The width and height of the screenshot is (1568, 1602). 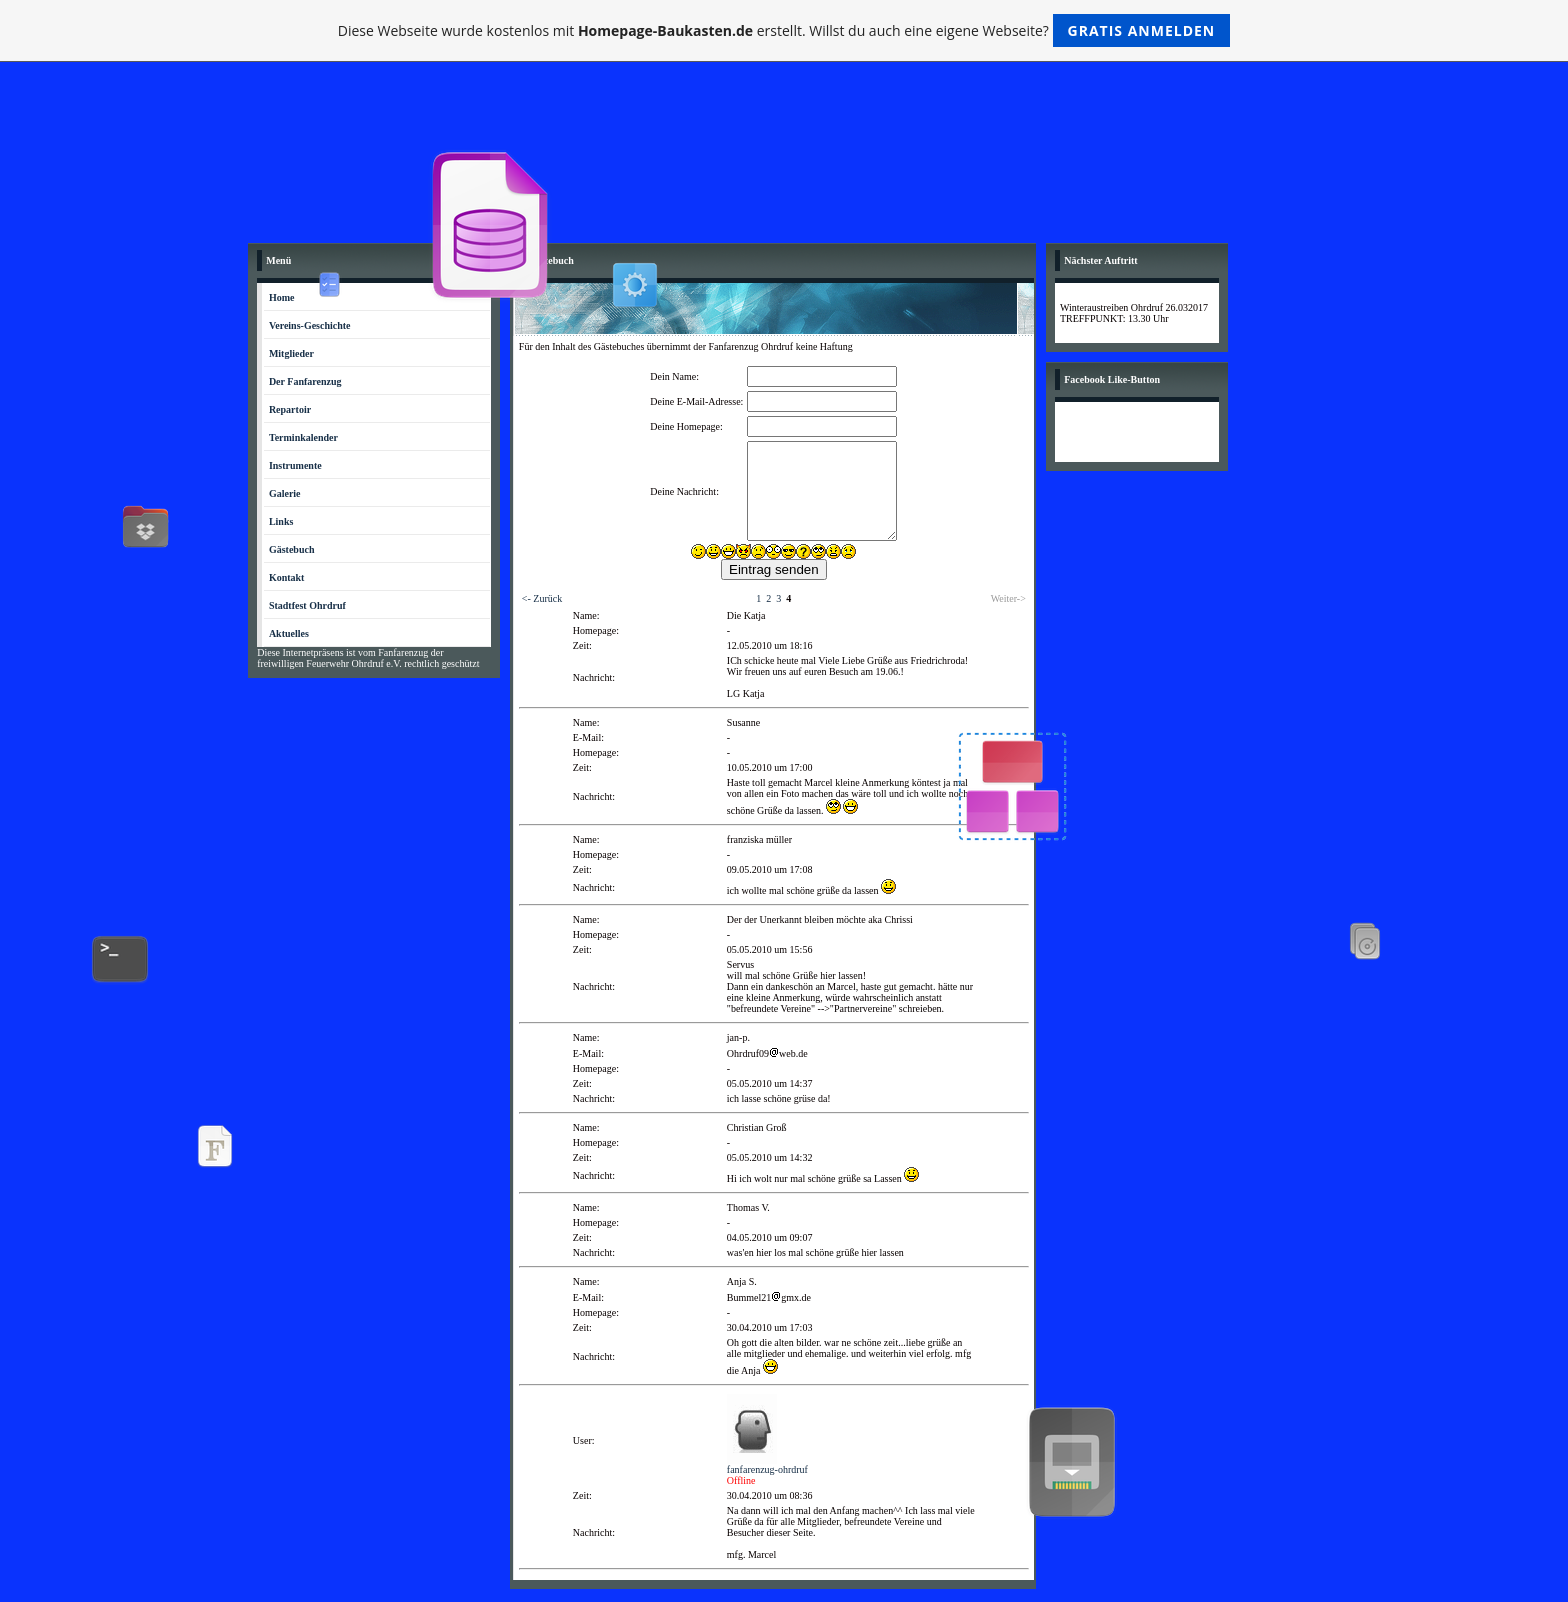 What do you see at coordinates (215, 1146) in the screenshot?
I see `a fortran source code file` at bounding box center [215, 1146].